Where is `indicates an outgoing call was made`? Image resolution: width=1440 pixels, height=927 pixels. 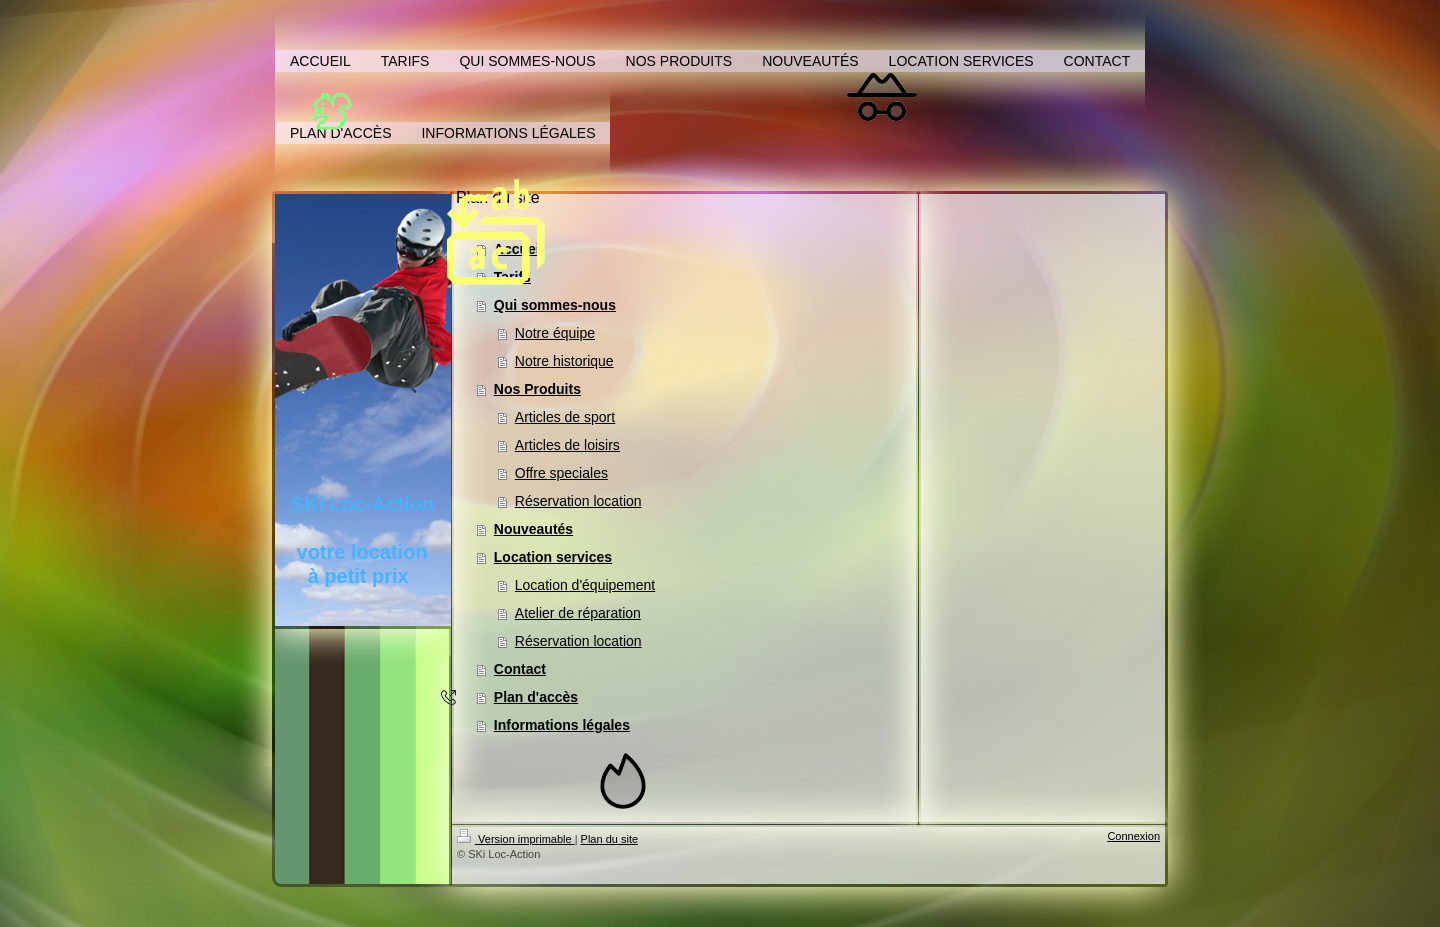 indicates an outgoing call was made is located at coordinates (448, 697).